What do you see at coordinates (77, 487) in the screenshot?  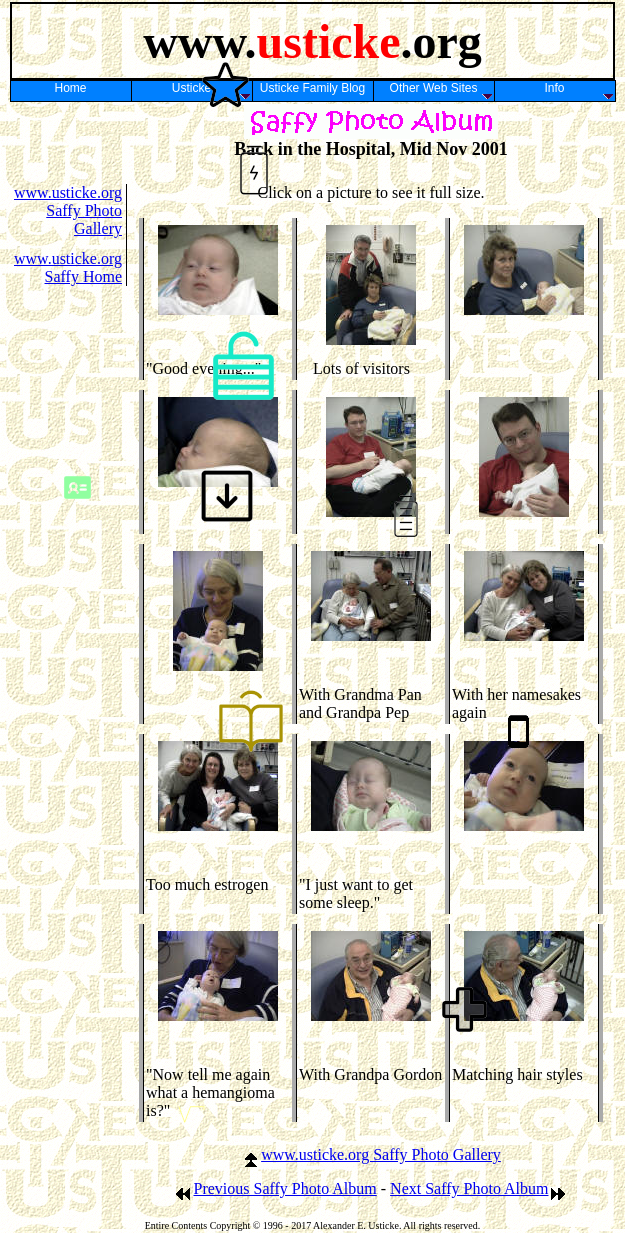 I see `view profile or account details` at bounding box center [77, 487].